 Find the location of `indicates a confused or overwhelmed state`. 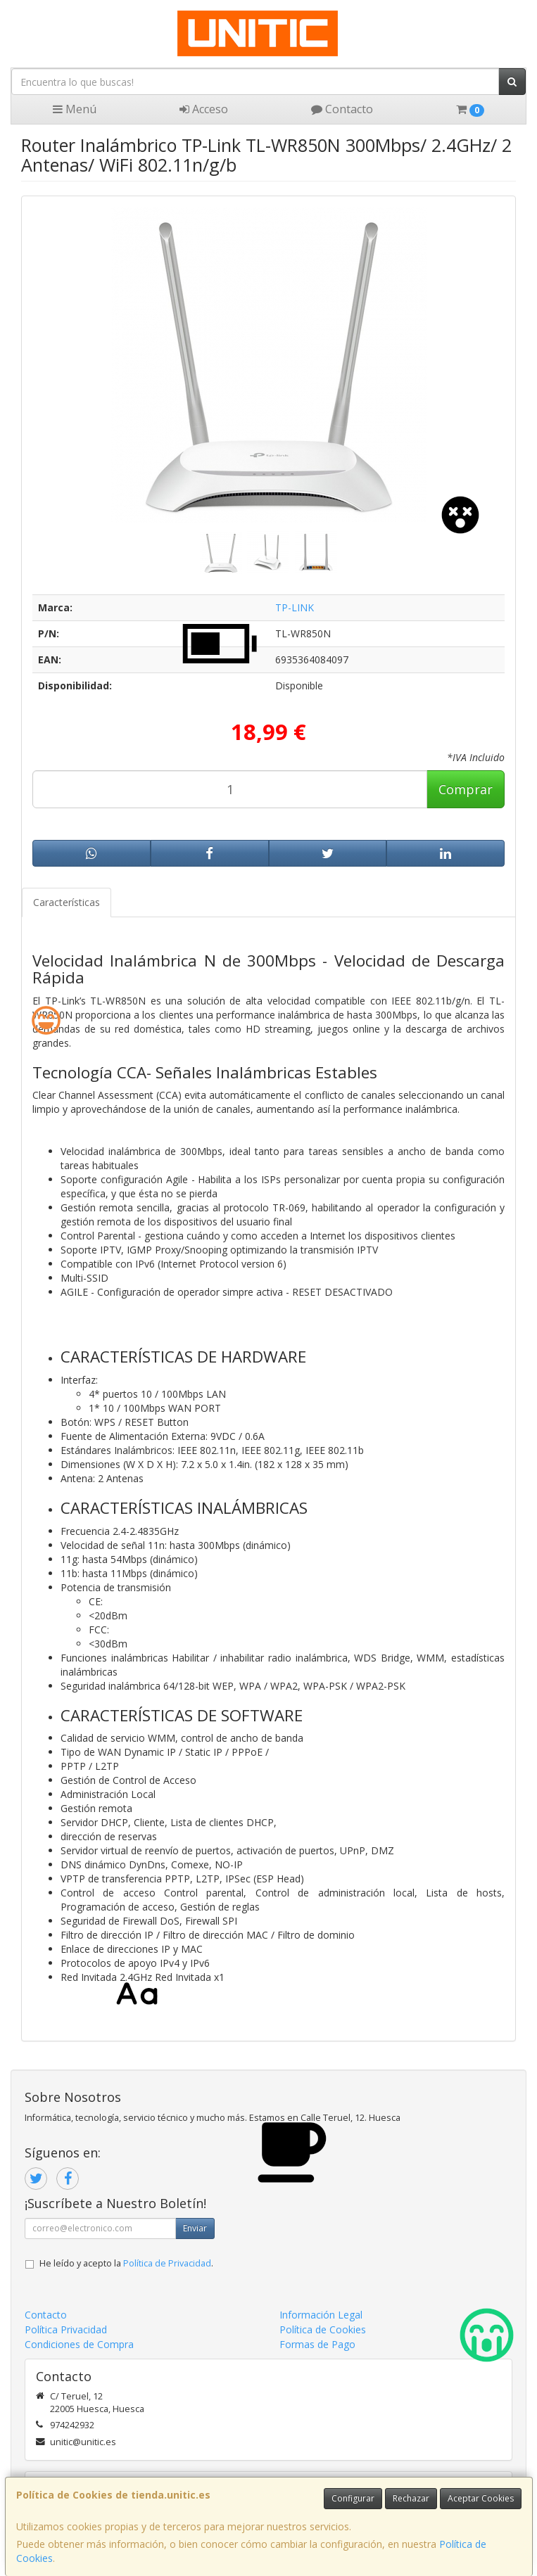

indicates a confused or overwhelmed state is located at coordinates (460, 515).